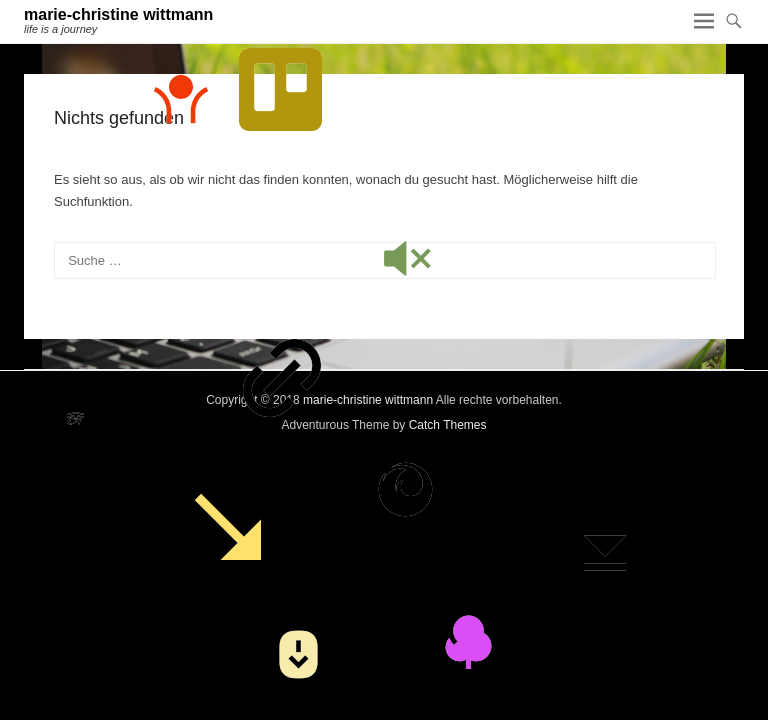 The width and height of the screenshot is (768, 720). I want to click on scroll to the bottom of the page, so click(298, 654).